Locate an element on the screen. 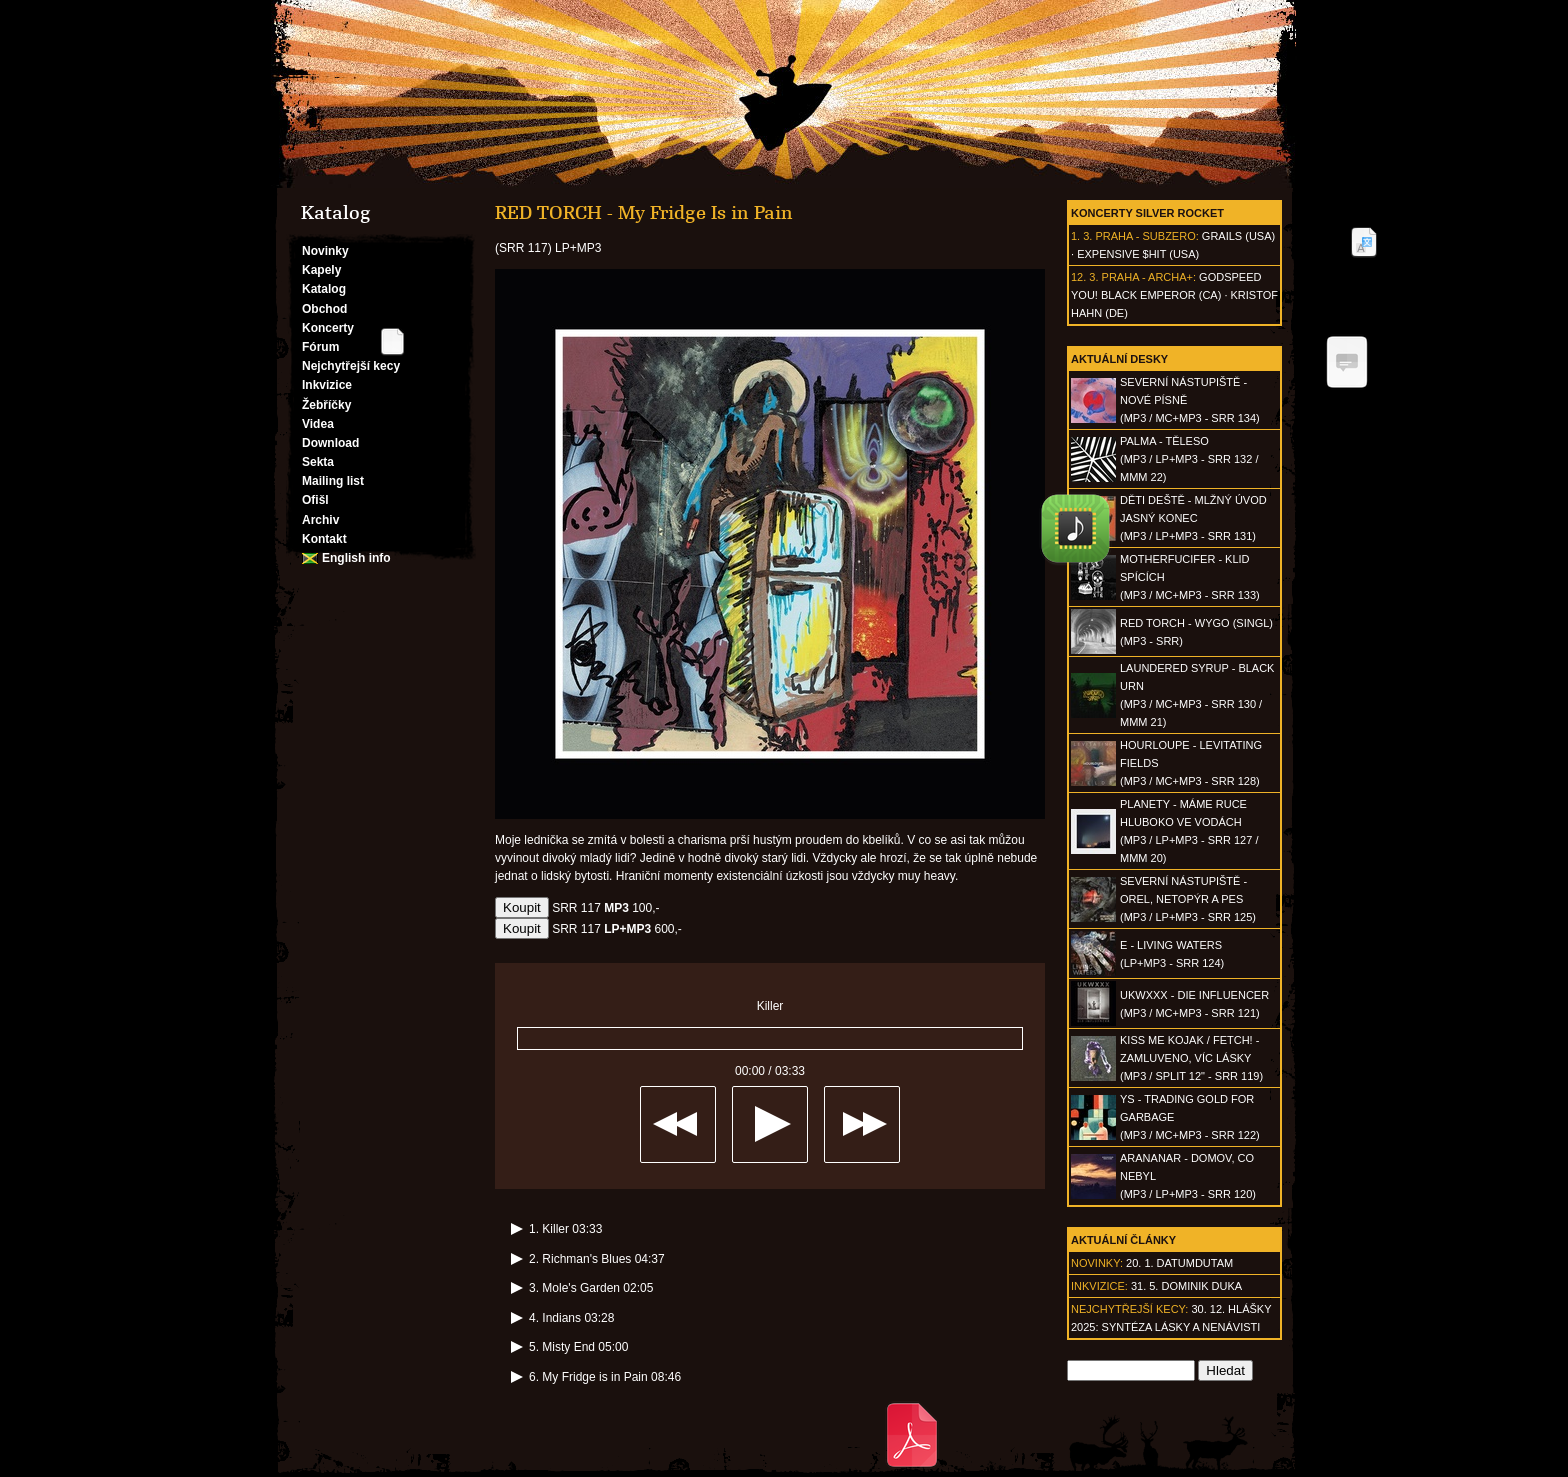 The width and height of the screenshot is (1568, 1477). a SAMI subtitle or caption file is located at coordinates (1347, 362).